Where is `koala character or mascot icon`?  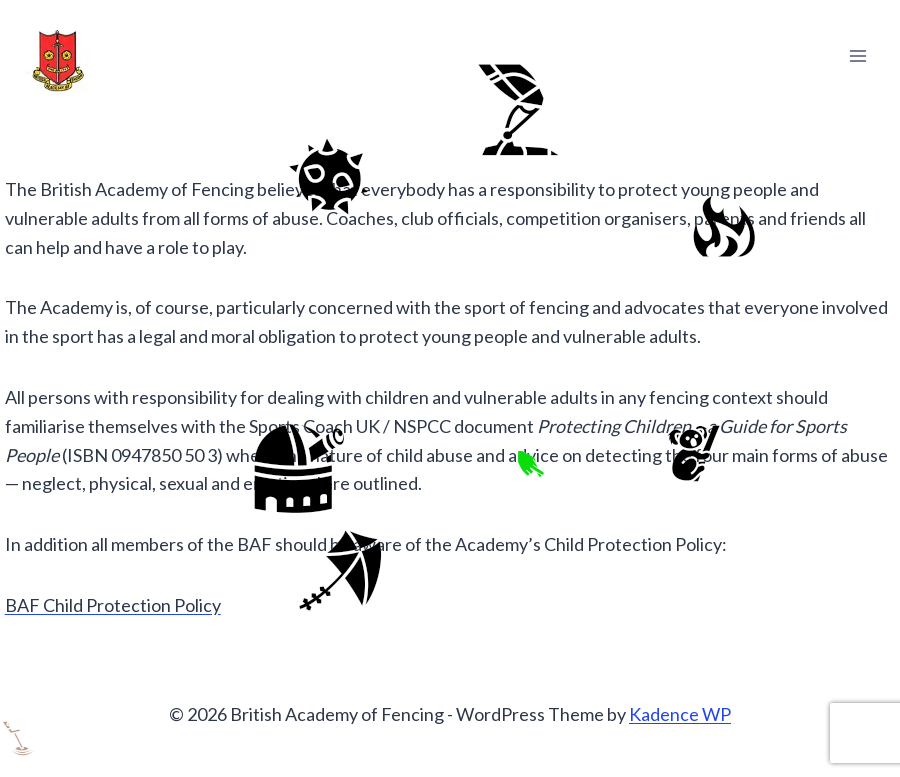 koala character or mascot icon is located at coordinates (693, 453).